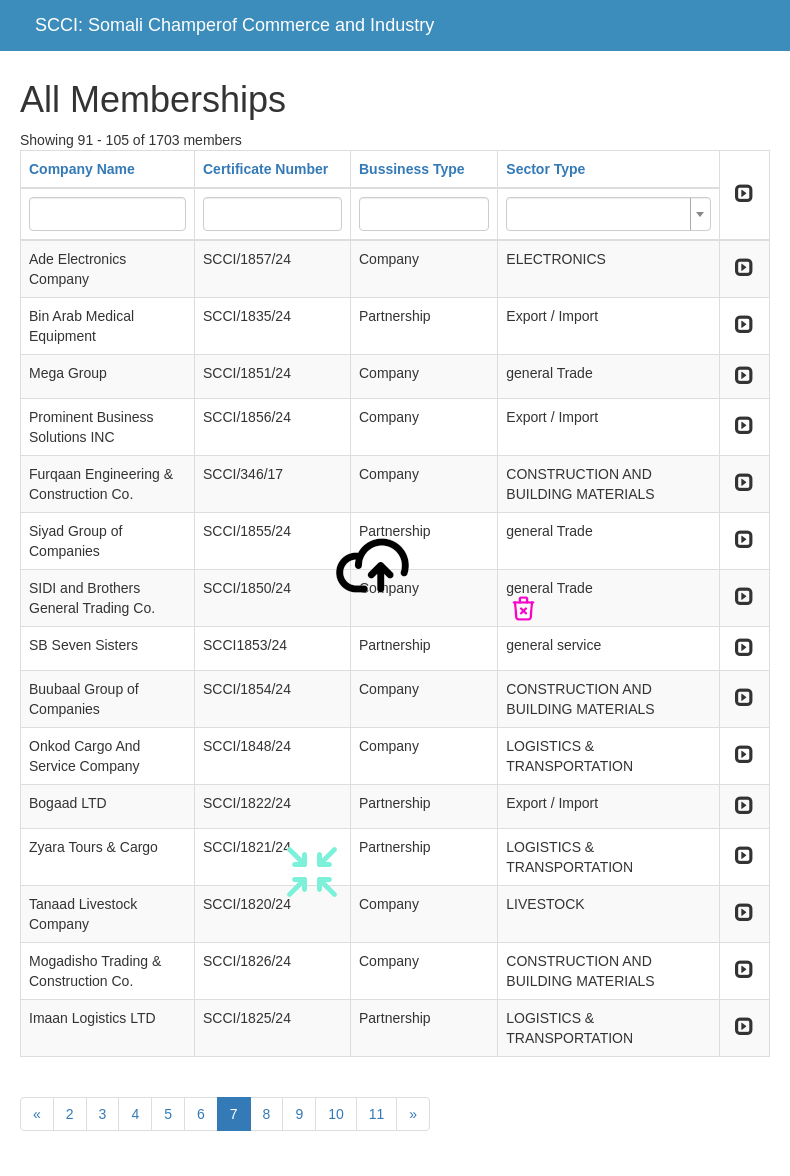 Image resolution: width=790 pixels, height=1176 pixels. What do you see at coordinates (312, 872) in the screenshot?
I see `minimize or collapse a window` at bounding box center [312, 872].